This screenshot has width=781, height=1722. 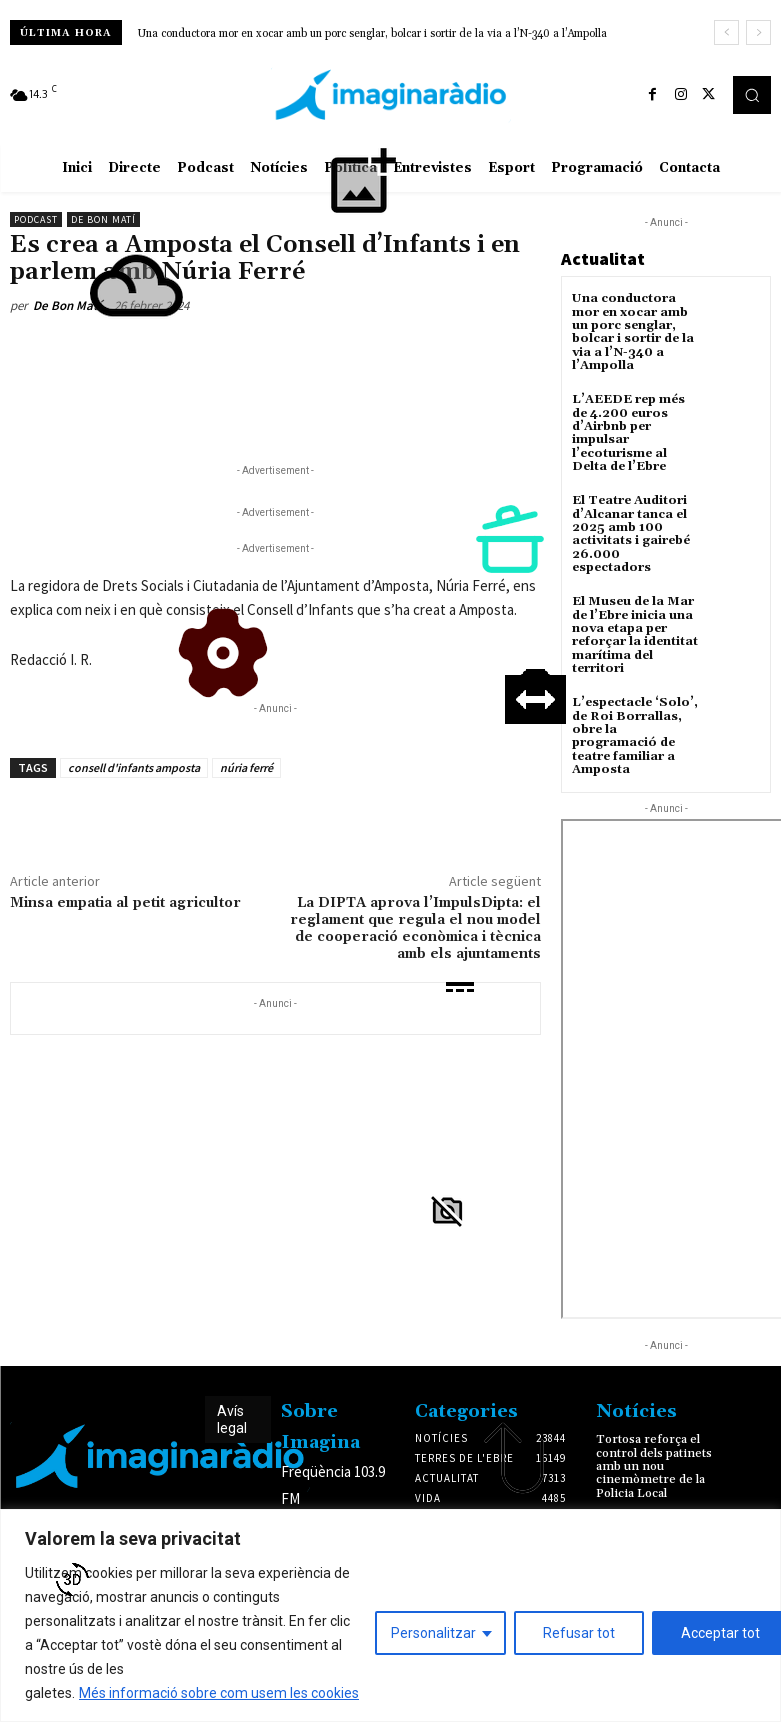 What do you see at coordinates (447, 1210) in the screenshot?
I see `photography not allowed in this area` at bounding box center [447, 1210].